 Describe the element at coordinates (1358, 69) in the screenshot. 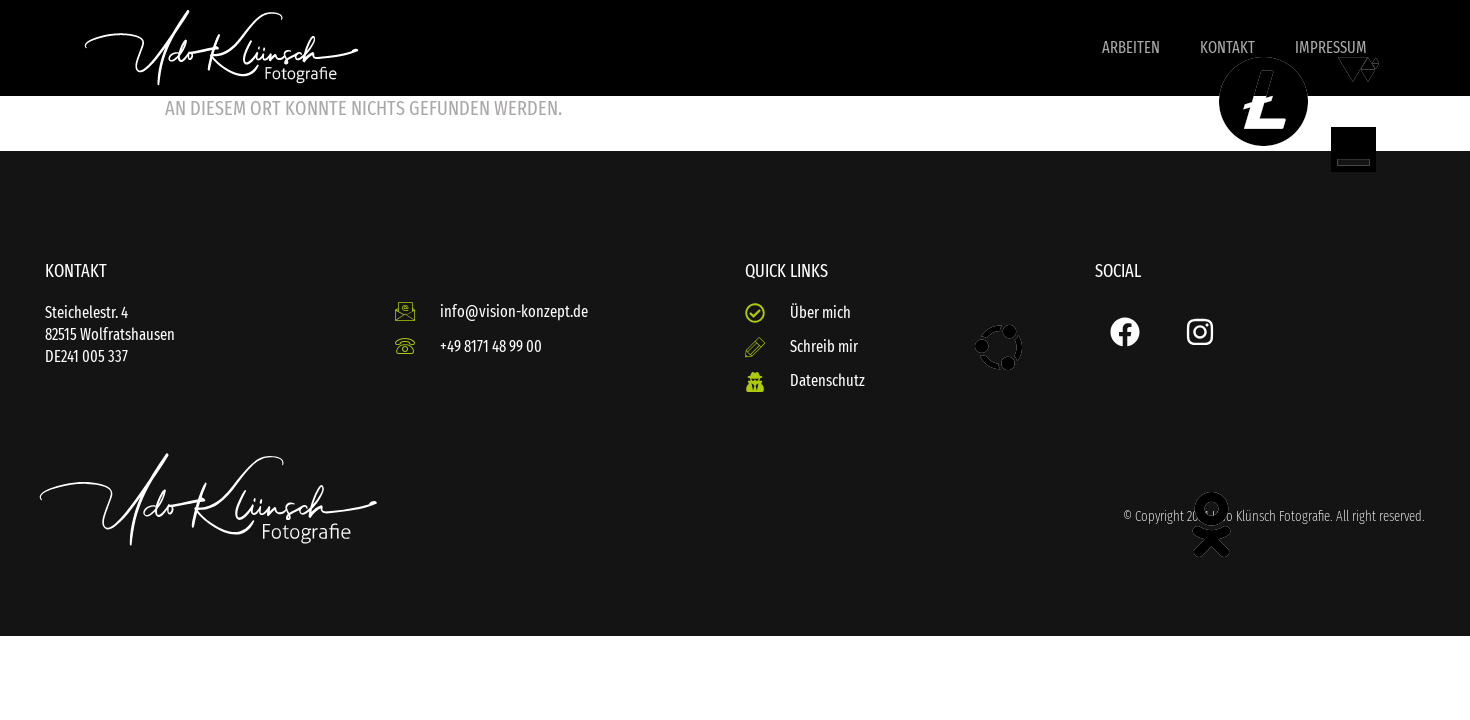

I see `WebGPU technology or API branding` at that location.